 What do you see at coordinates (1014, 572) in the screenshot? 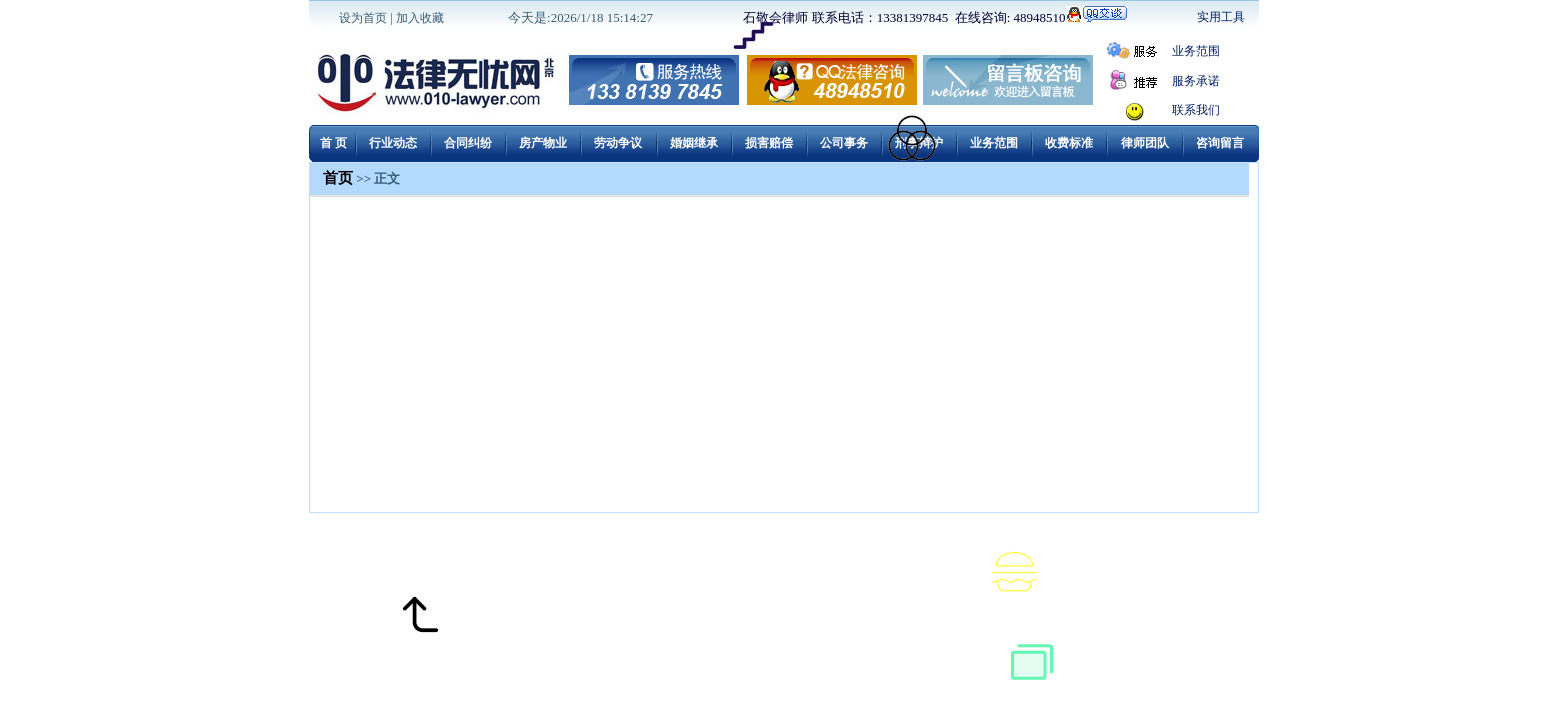
I see `open navigation menu` at bounding box center [1014, 572].